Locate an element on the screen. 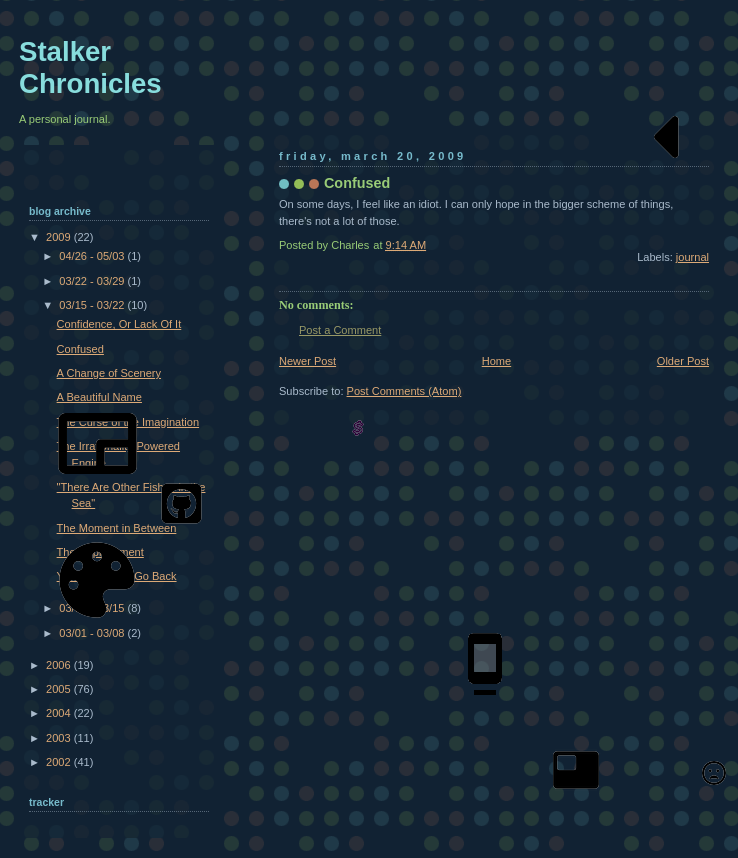  enable picture-in-picture mode is located at coordinates (97, 443).